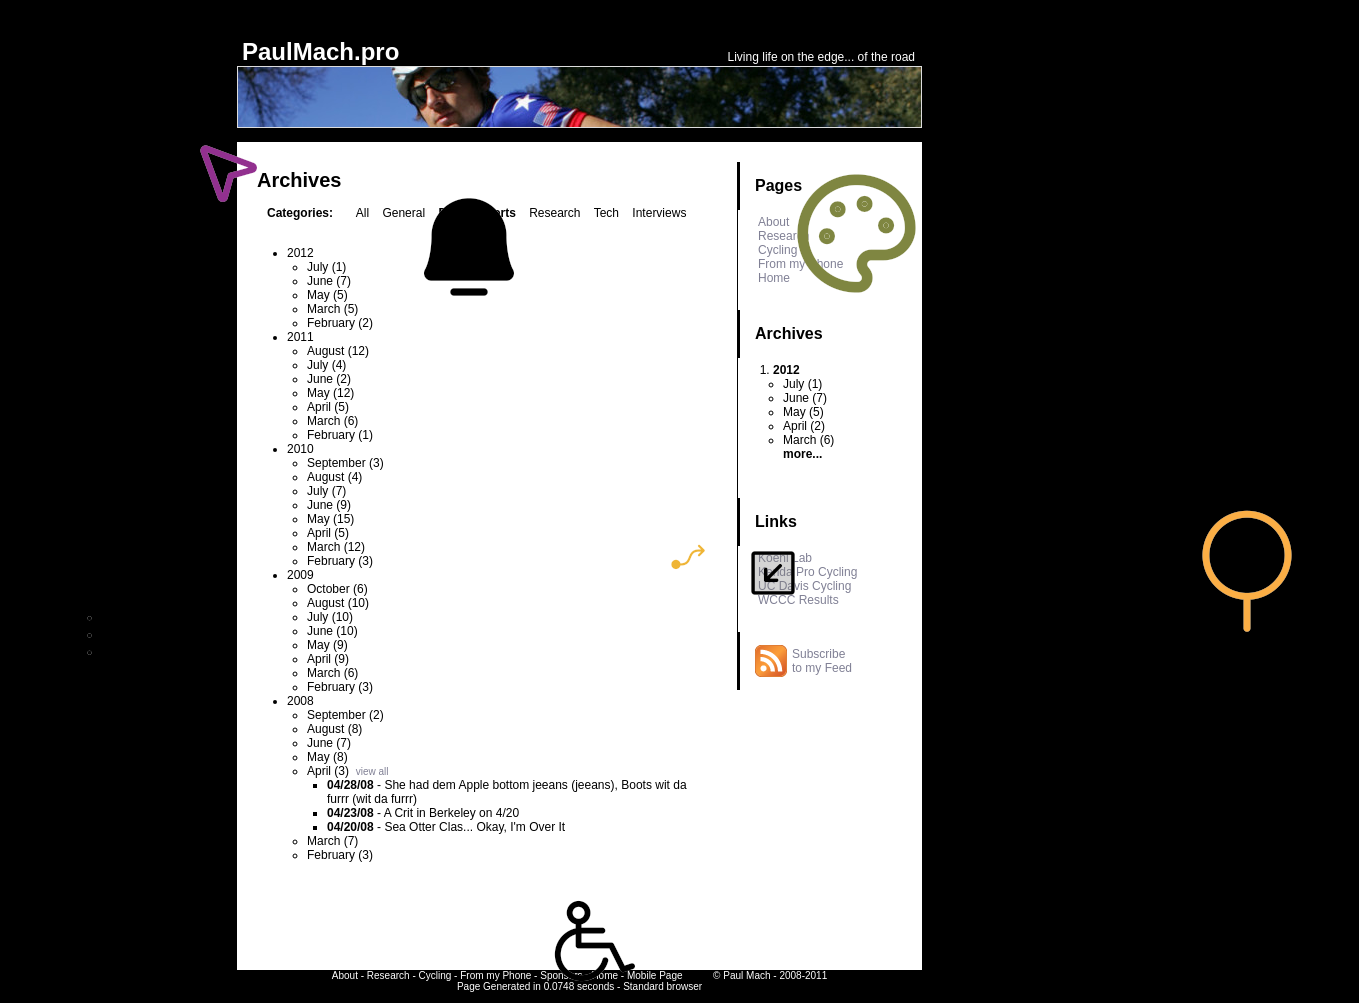  What do you see at coordinates (224, 169) in the screenshot?
I see `tap to navigate to a destination` at bounding box center [224, 169].